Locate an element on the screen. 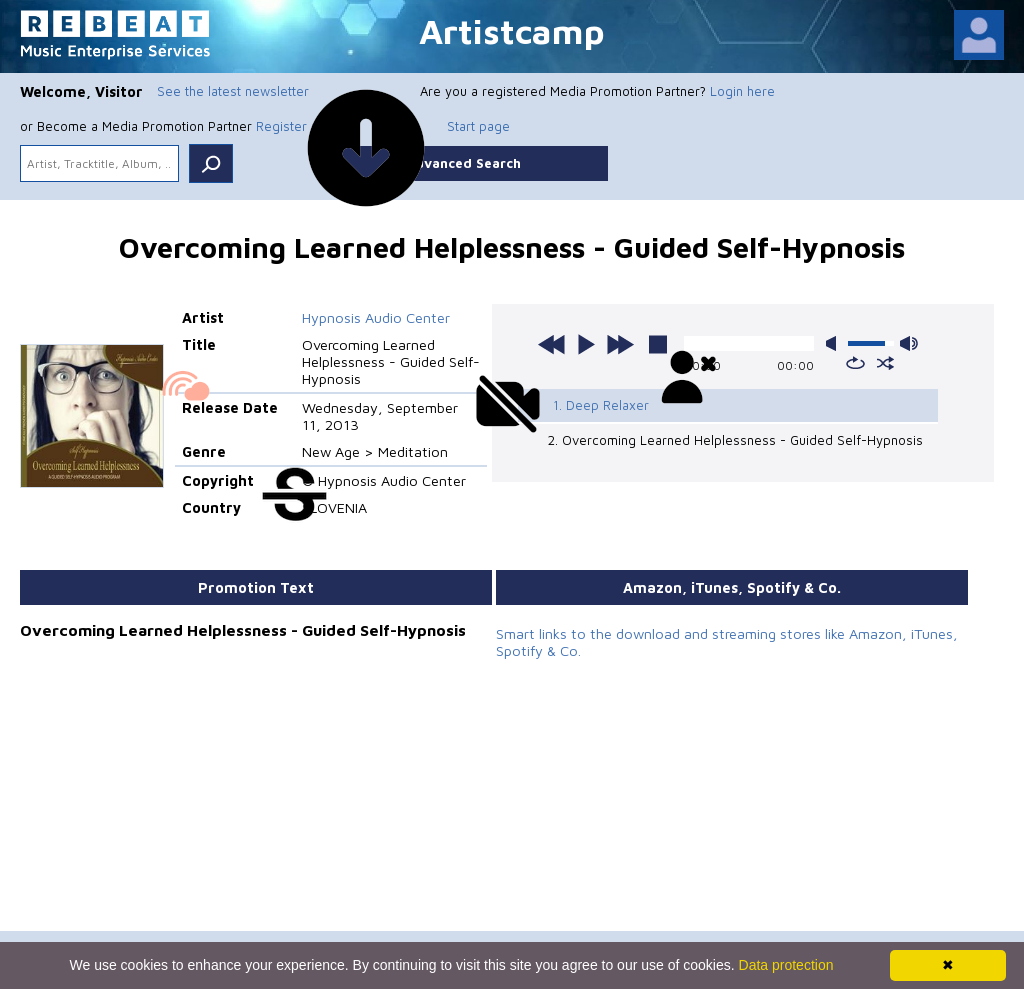  apply strikethrough formatting to selected text is located at coordinates (294, 499).